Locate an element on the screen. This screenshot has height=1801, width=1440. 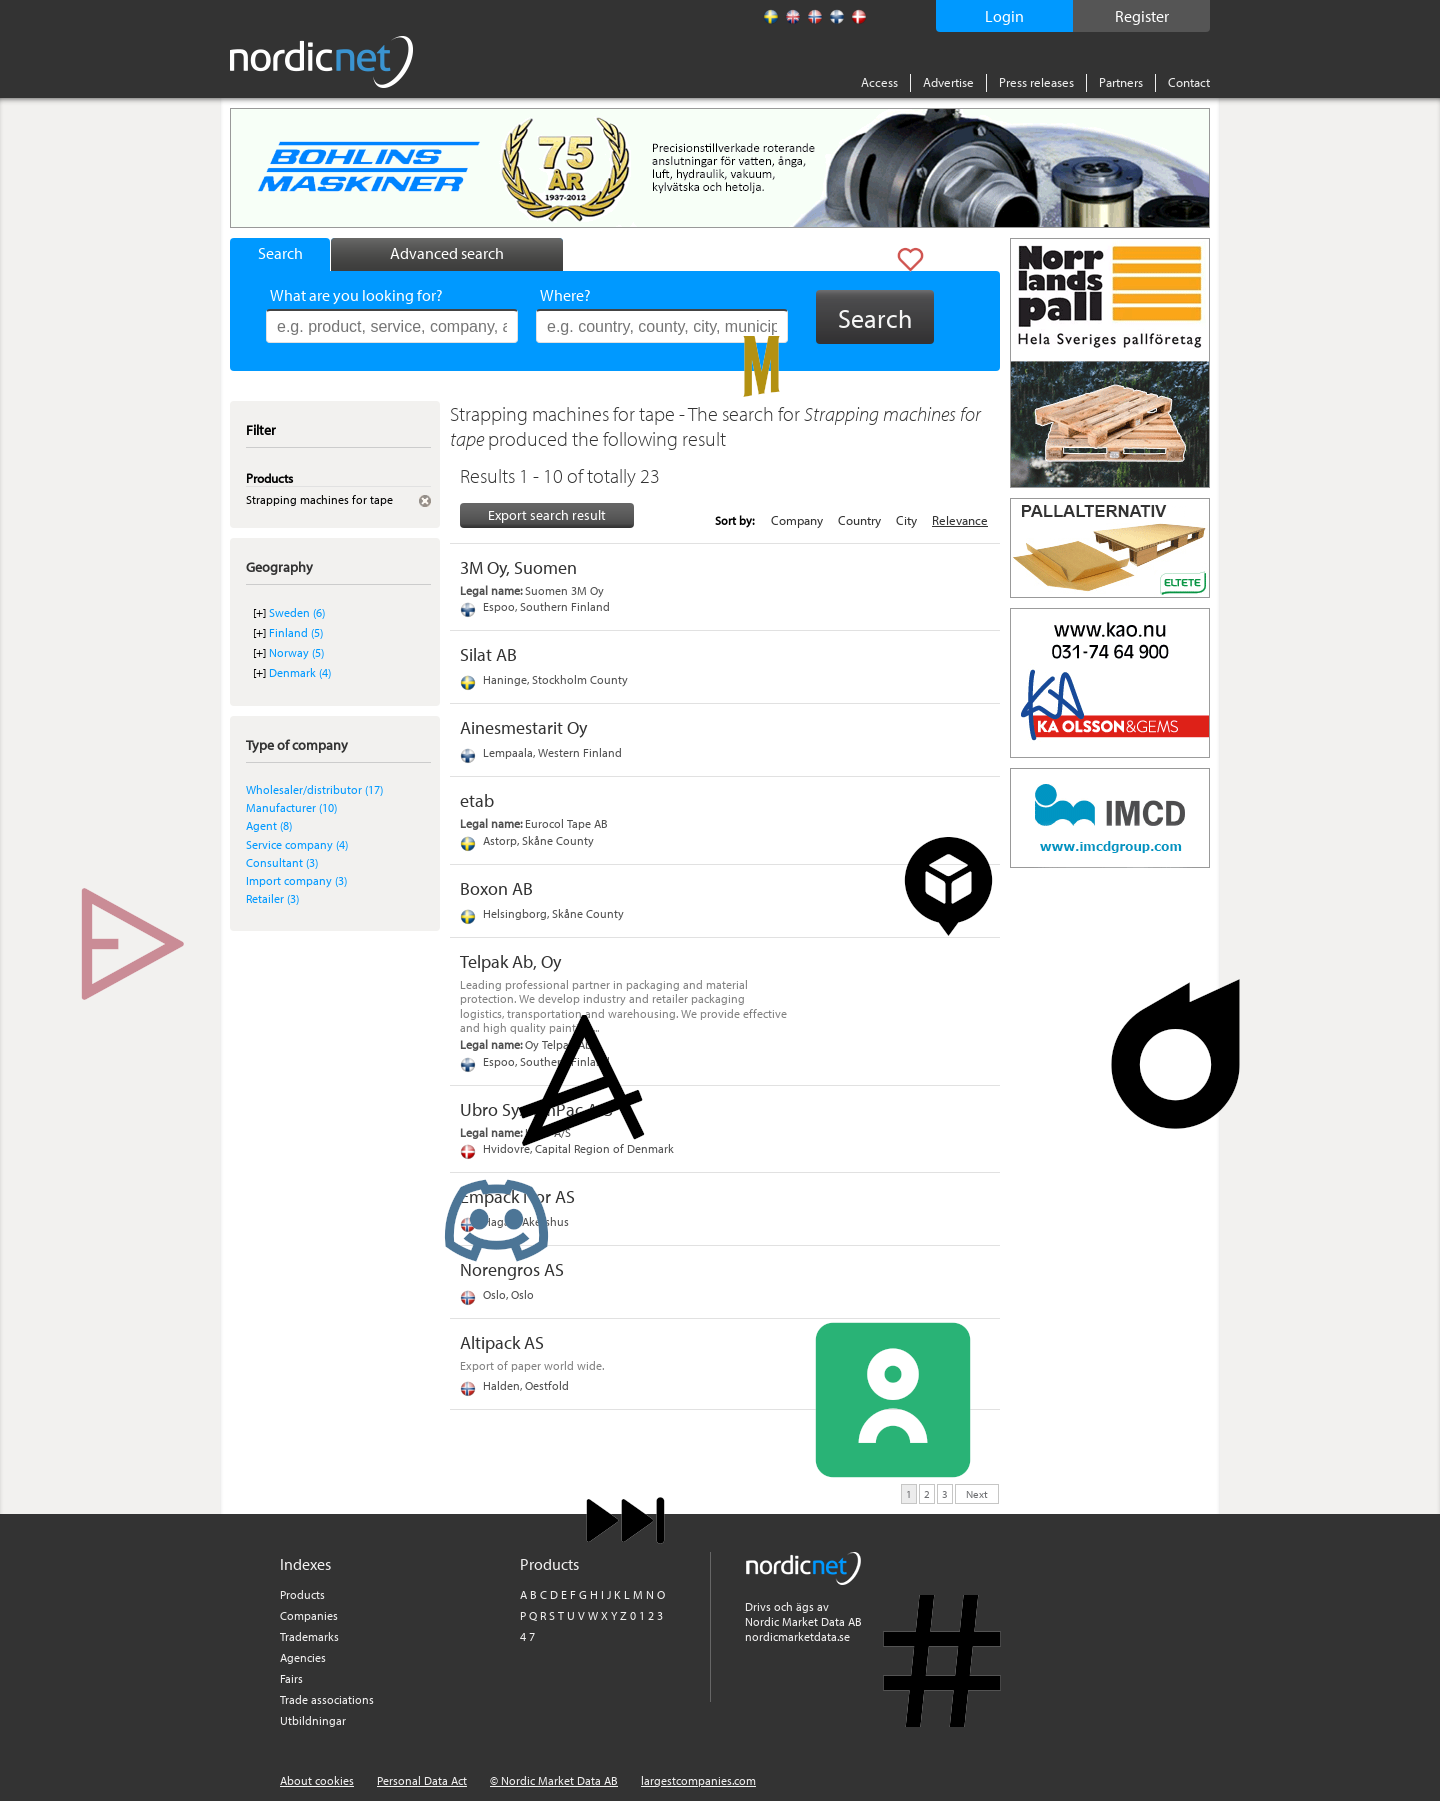
open The Mighty app or website is located at coordinates (761, 366).